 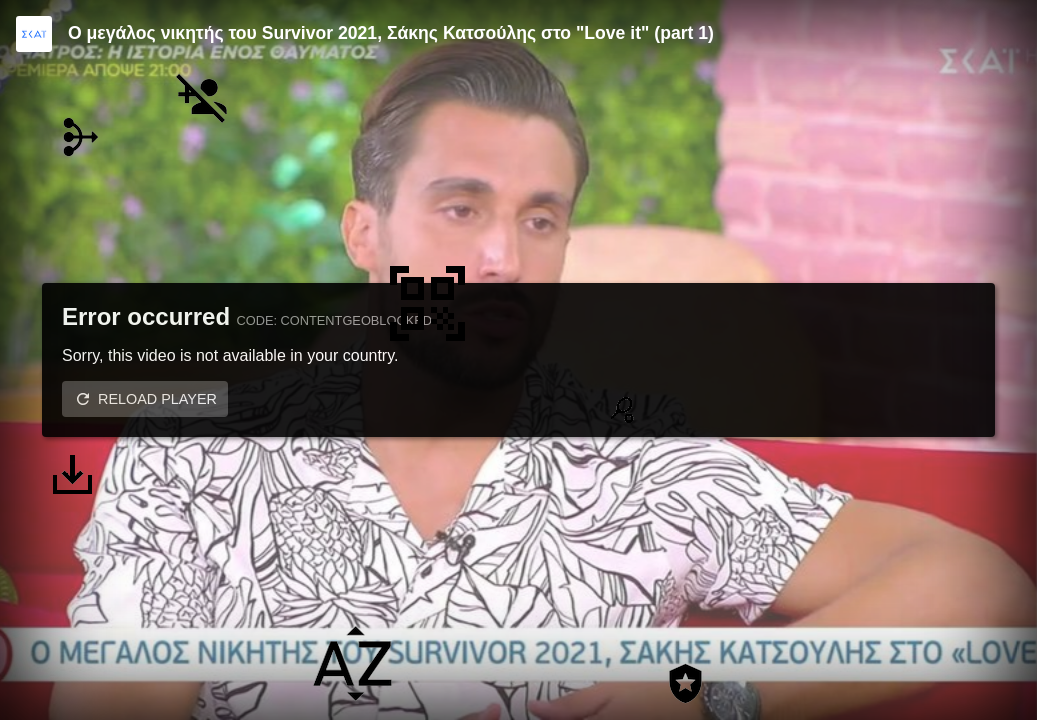 I want to click on sort items alphabetically, so click(x=353, y=663).